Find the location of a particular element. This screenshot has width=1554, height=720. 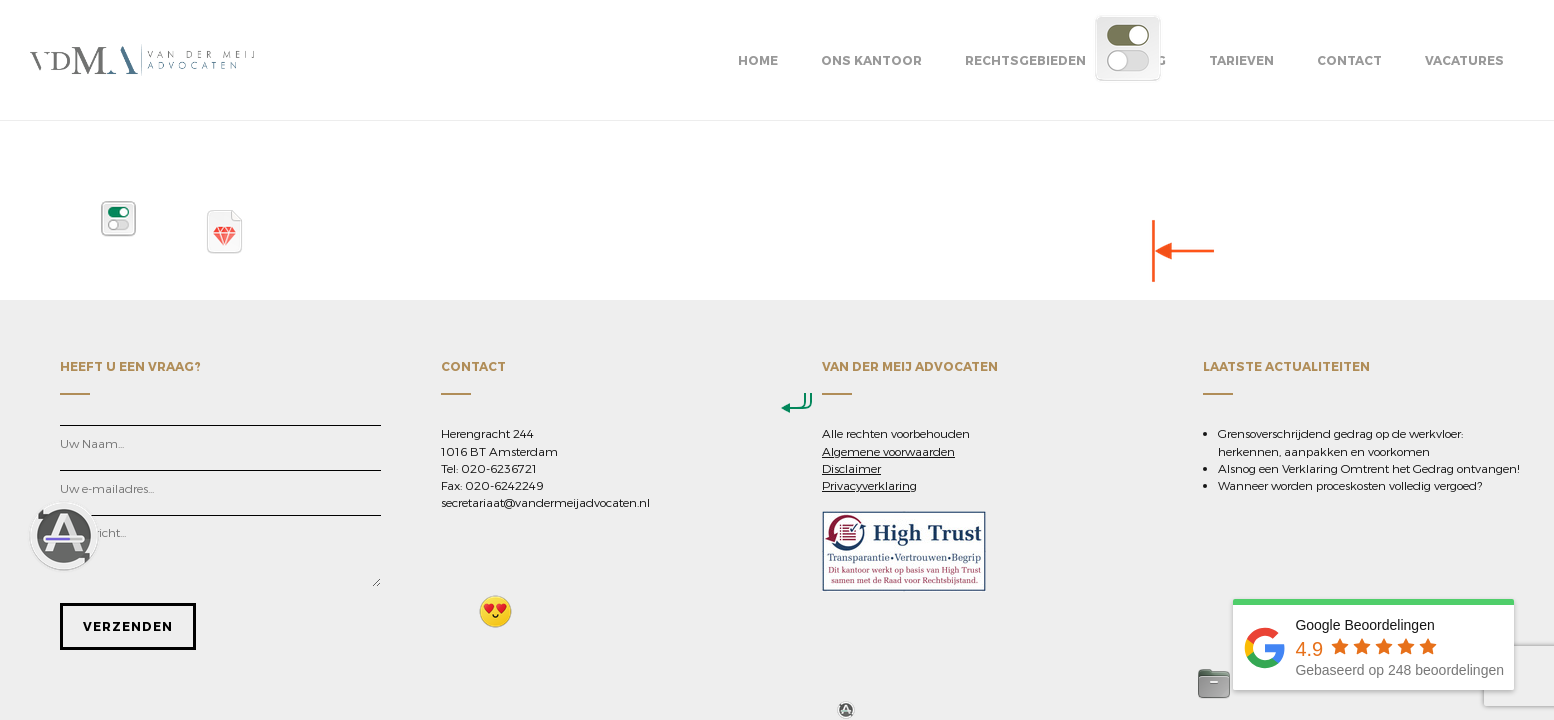

open the software update manager is located at coordinates (846, 710).